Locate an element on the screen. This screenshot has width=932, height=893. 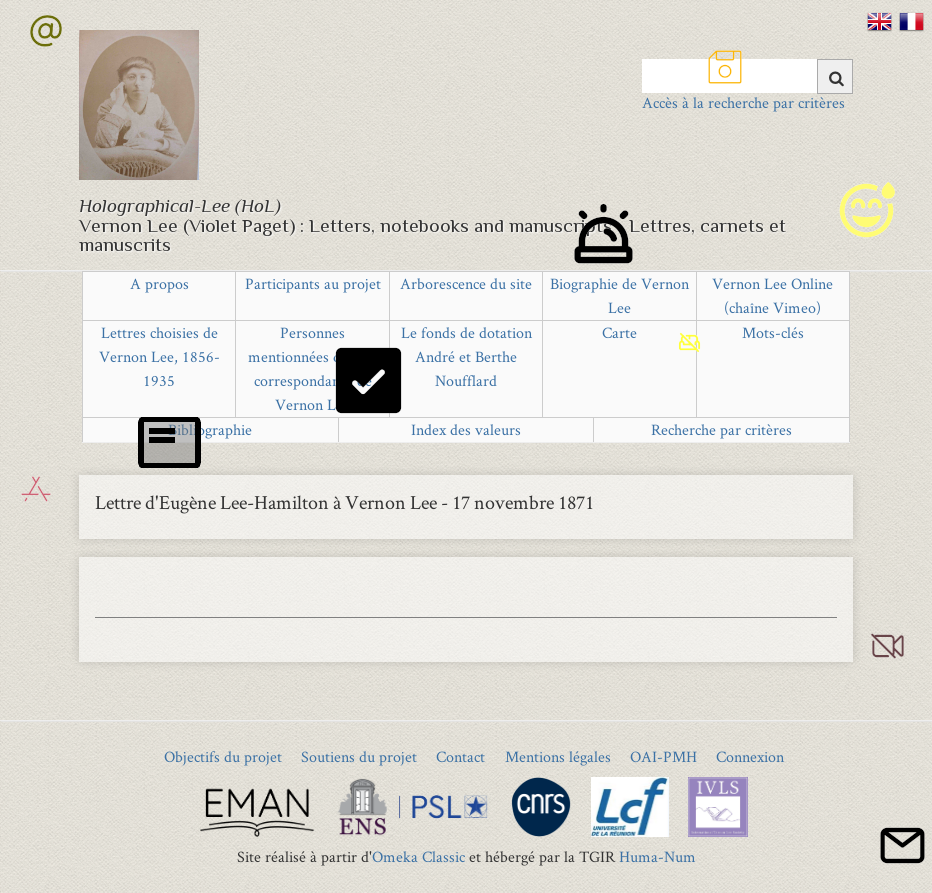
open your email inbox is located at coordinates (902, 845).